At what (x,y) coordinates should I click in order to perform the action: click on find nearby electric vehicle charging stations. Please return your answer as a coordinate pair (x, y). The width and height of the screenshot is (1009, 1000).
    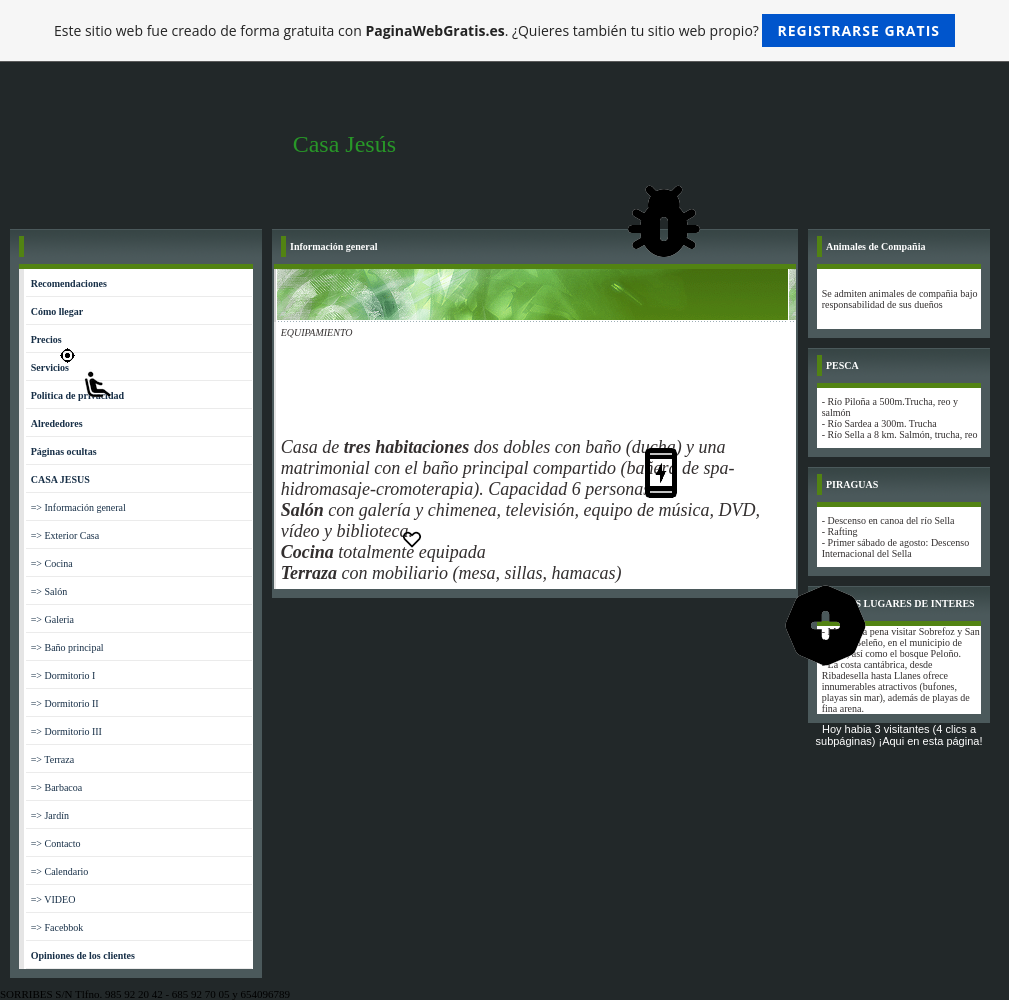
    Looking at the image, I should click on (661, 473).